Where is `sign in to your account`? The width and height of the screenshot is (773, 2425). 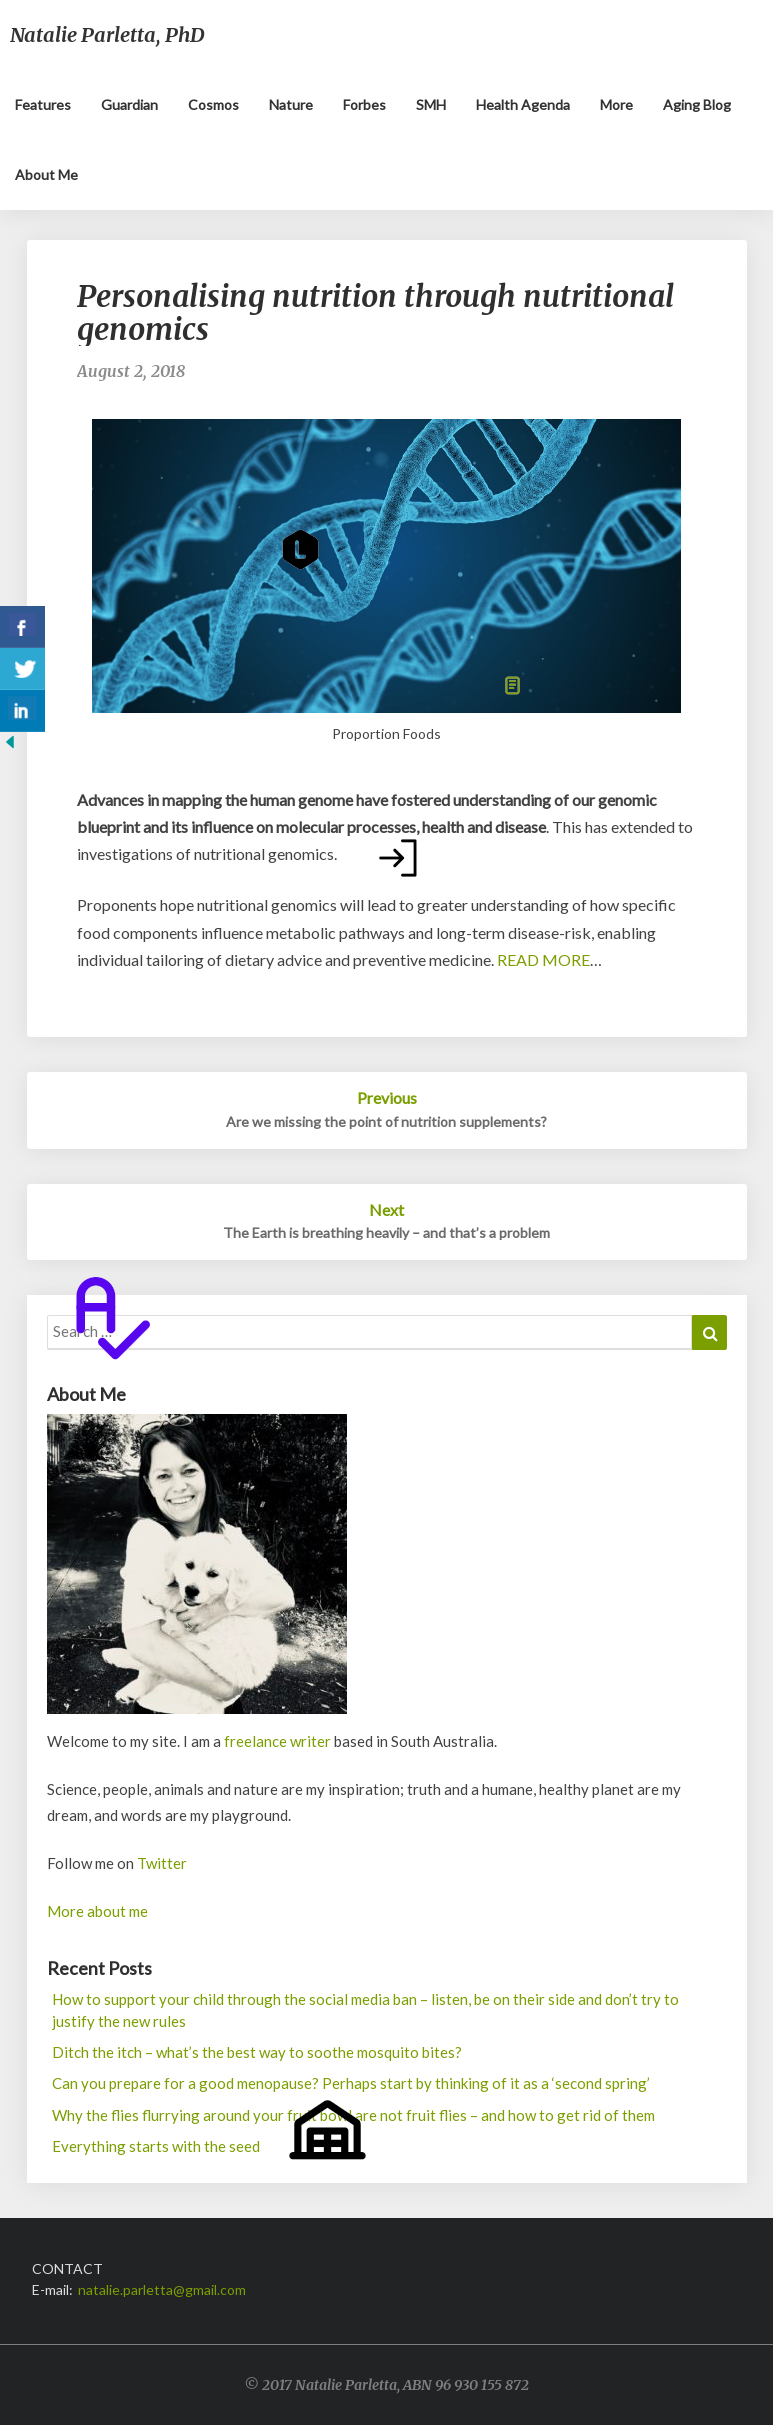 sign in to your account is located at coordinates (401, 858).